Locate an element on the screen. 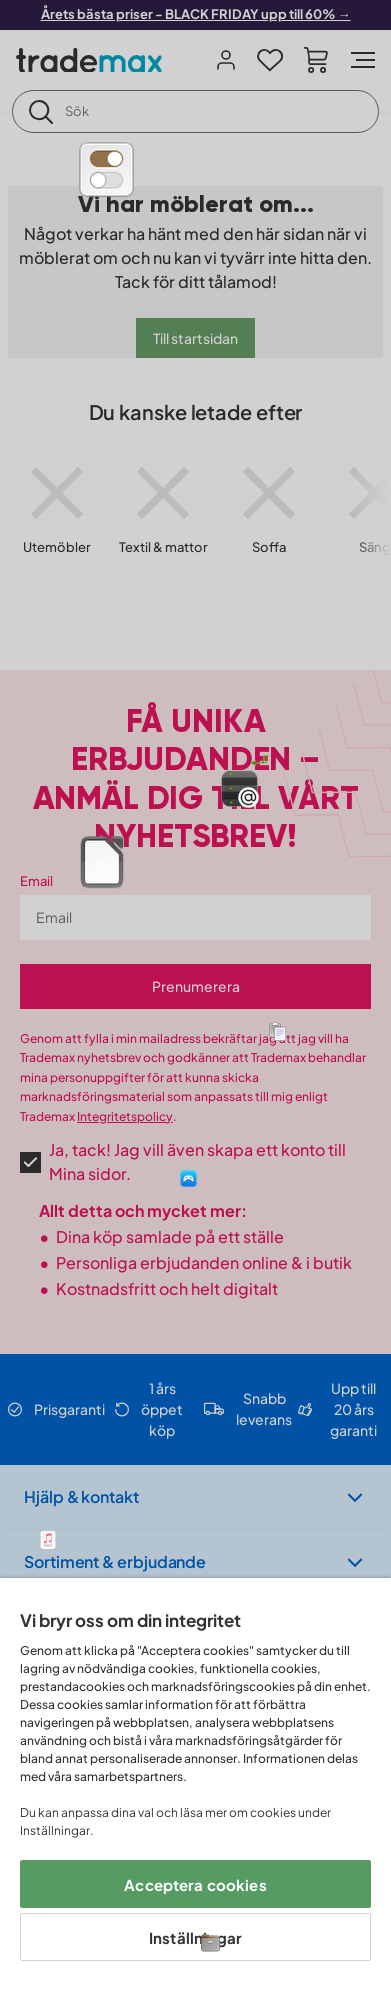 The height and width of the screenshot is (1991, 391). reply to all recipients of an email is located at coordinates (259, 759).